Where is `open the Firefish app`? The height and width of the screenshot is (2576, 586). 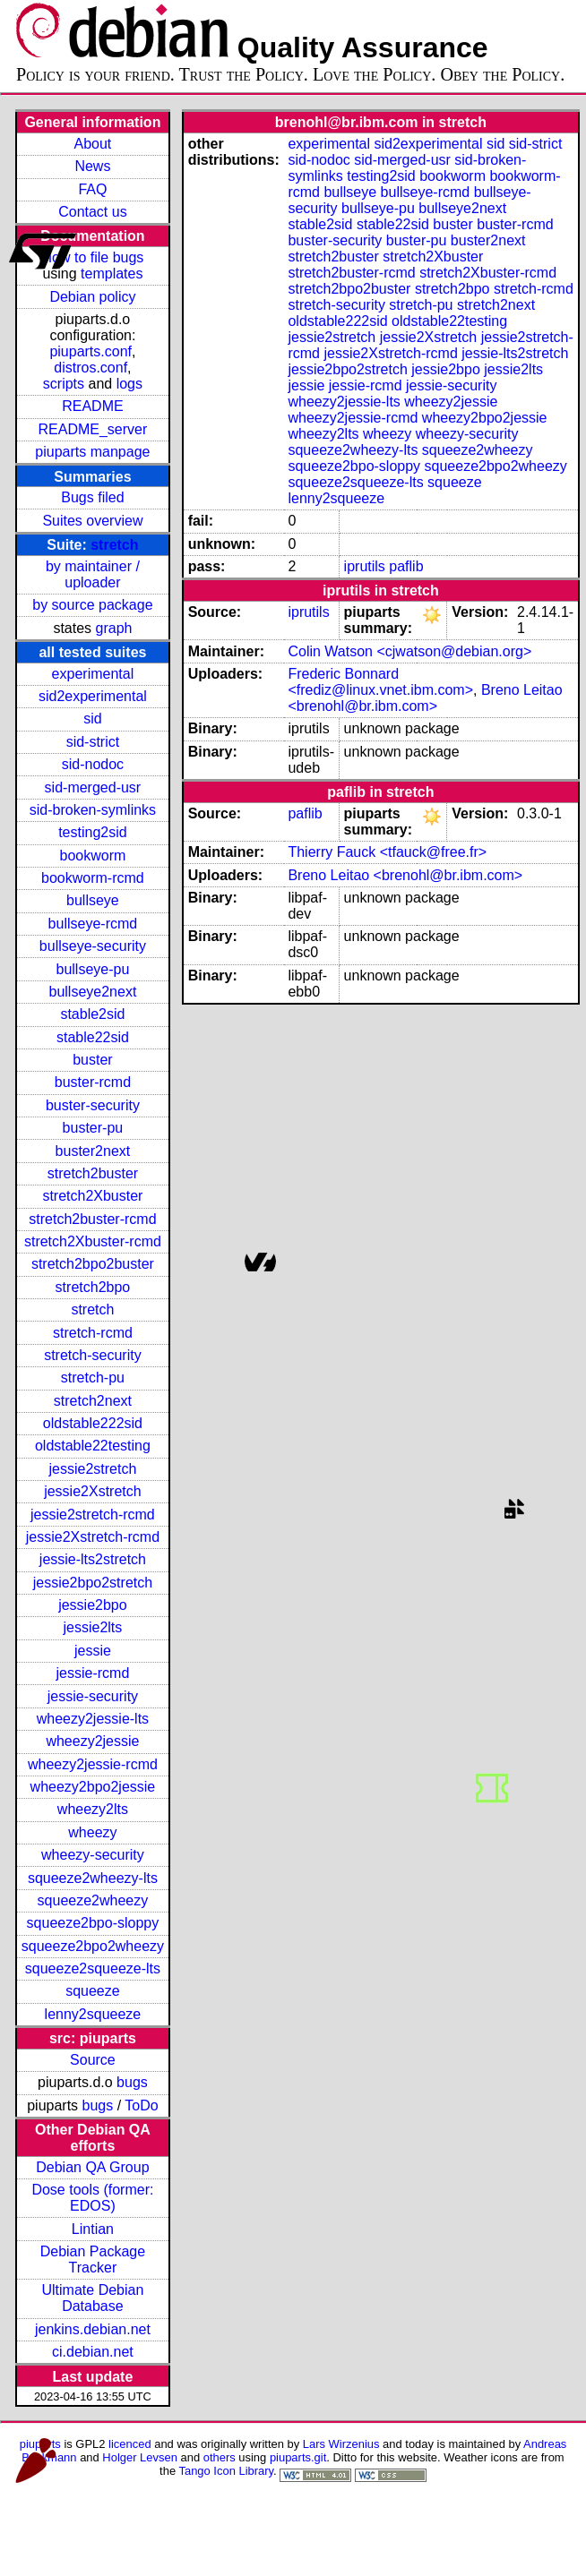 open the Firefish app is located at coordinates (514, 1509).